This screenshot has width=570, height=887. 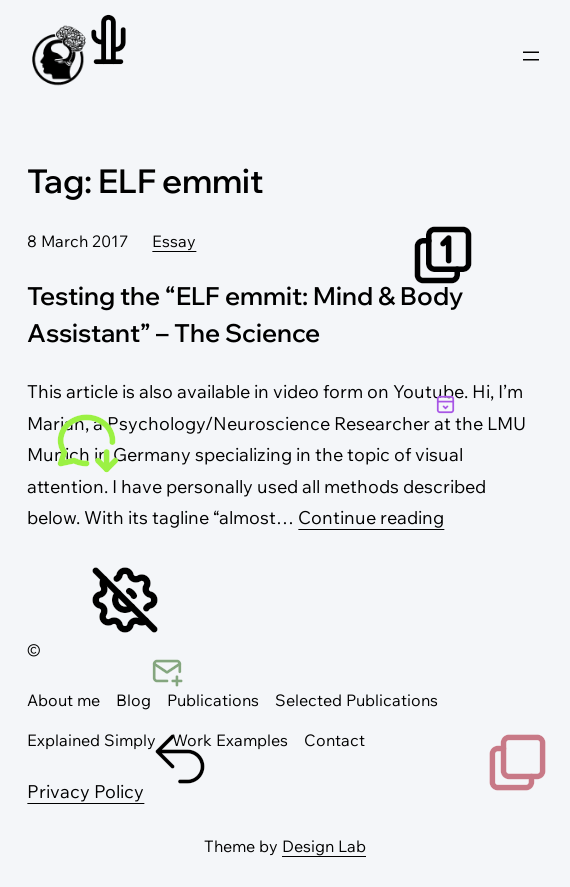 What do you see at coordinates (108, 39) in the screenshot?
I see `indicates desert or arid climate setting` at bounding box center [108, 39].